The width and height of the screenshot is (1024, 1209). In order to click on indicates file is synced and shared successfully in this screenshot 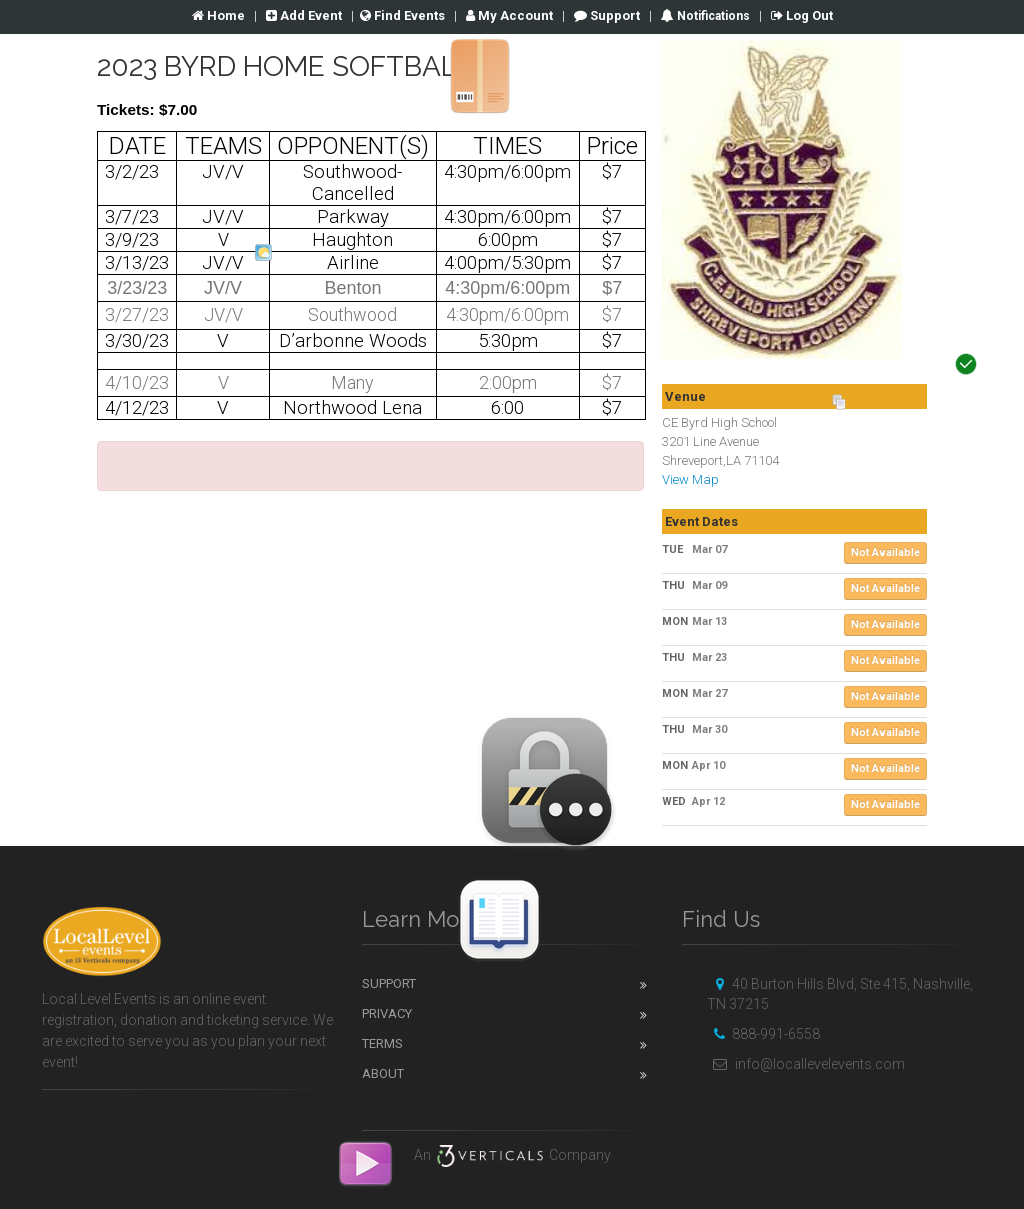, I will do `click(966, 364)`.